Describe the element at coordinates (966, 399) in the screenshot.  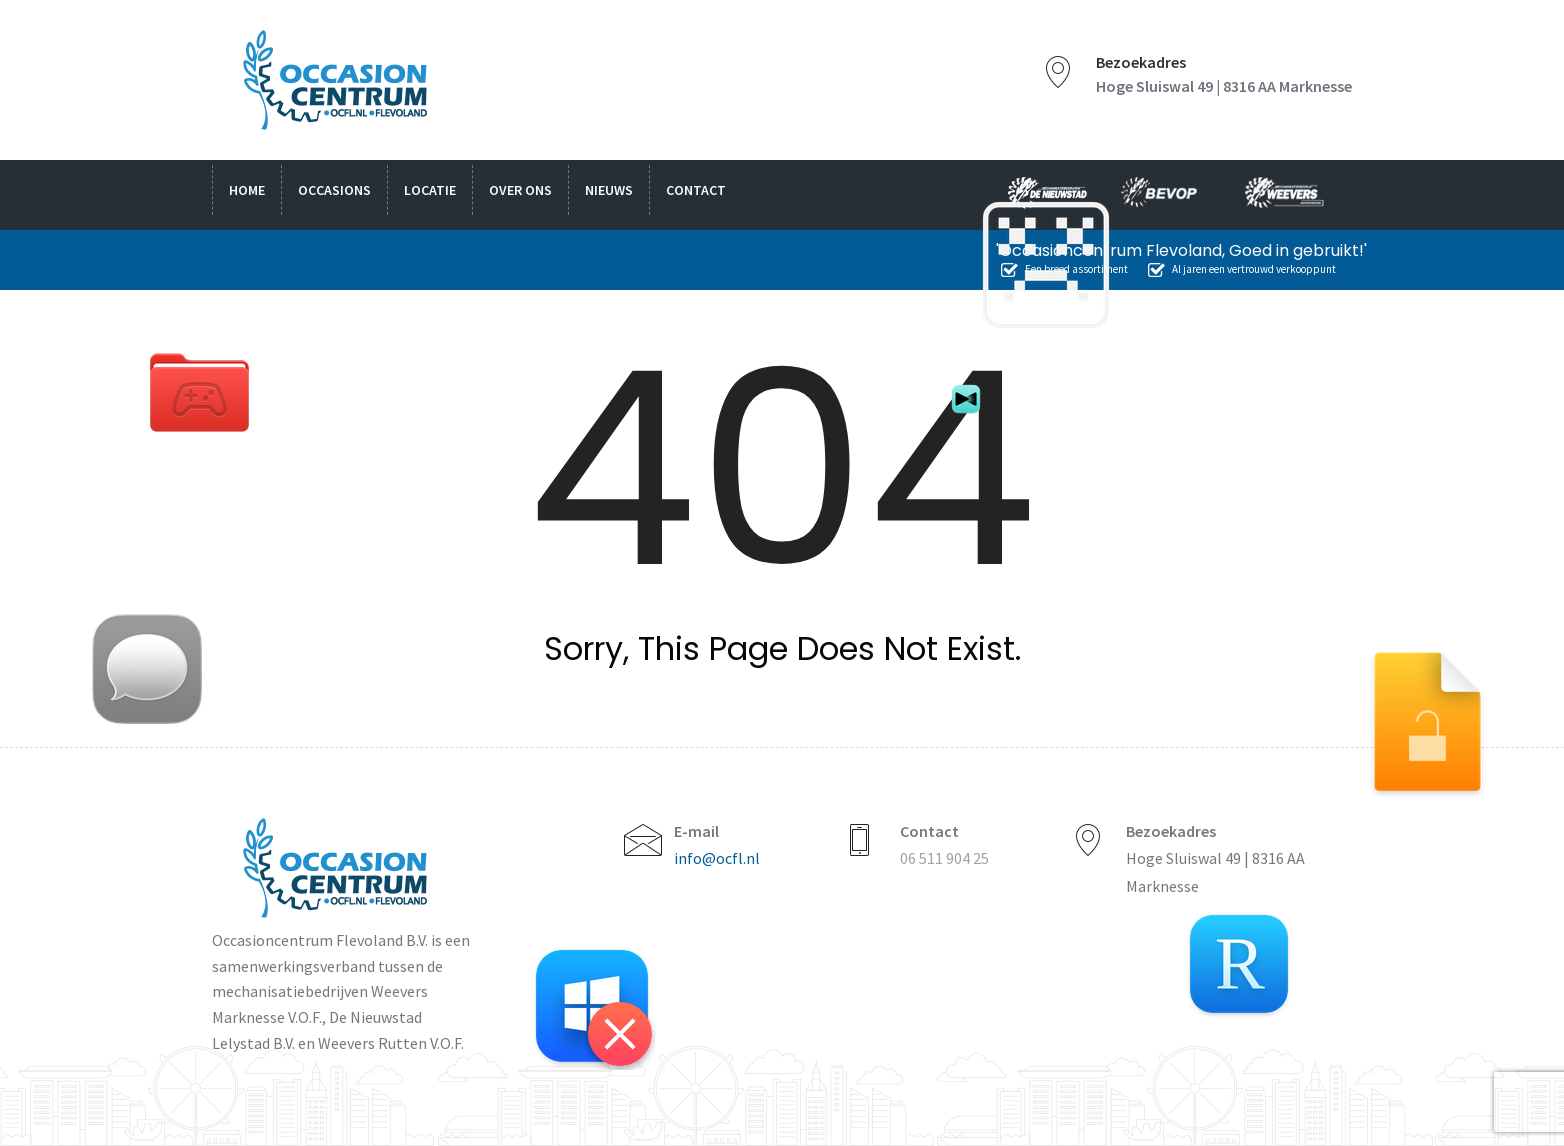
I see `open gitbutler version control app` at that location.